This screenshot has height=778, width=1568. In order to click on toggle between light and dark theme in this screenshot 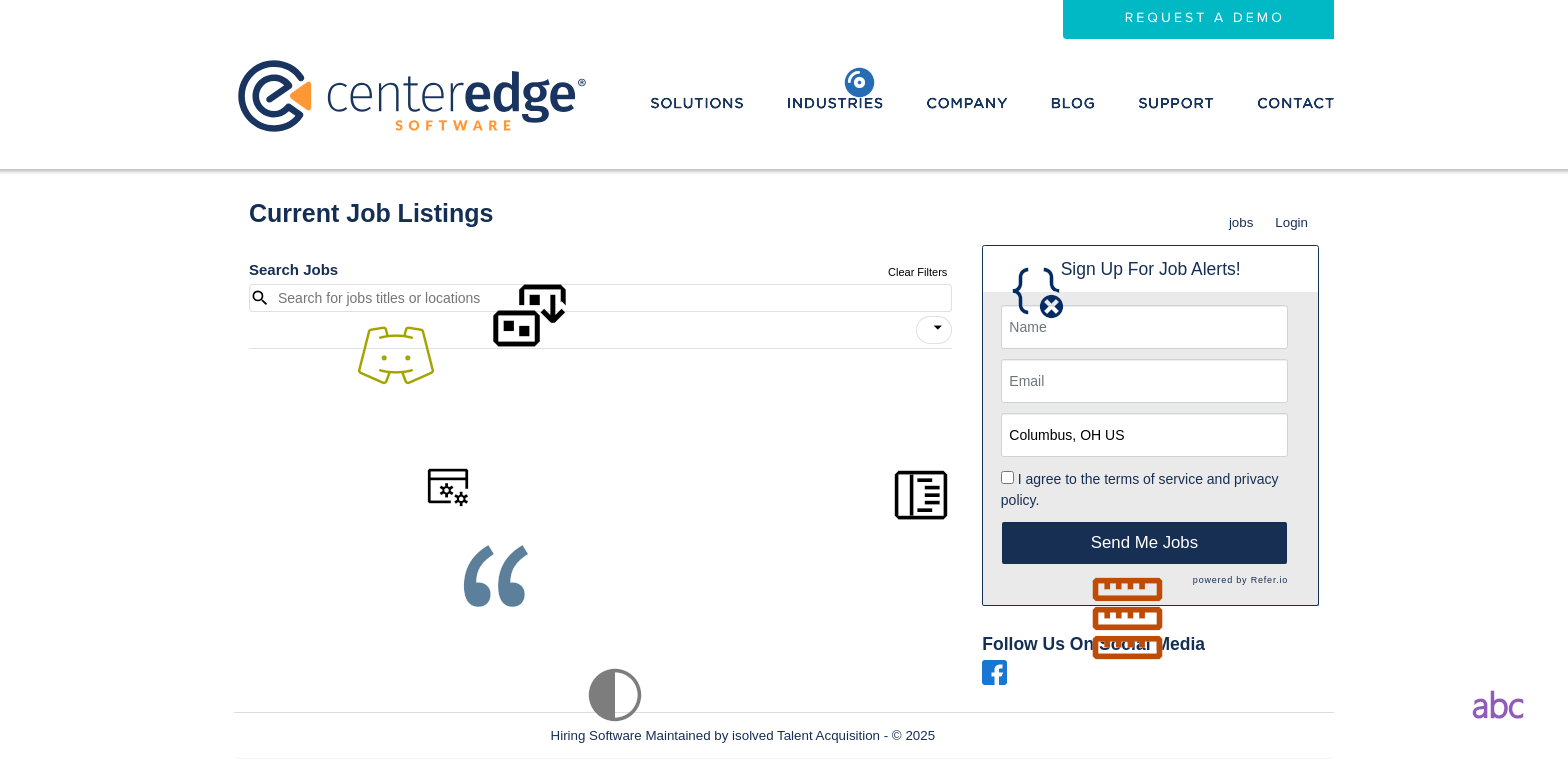, I will do `click(615, 695)`.